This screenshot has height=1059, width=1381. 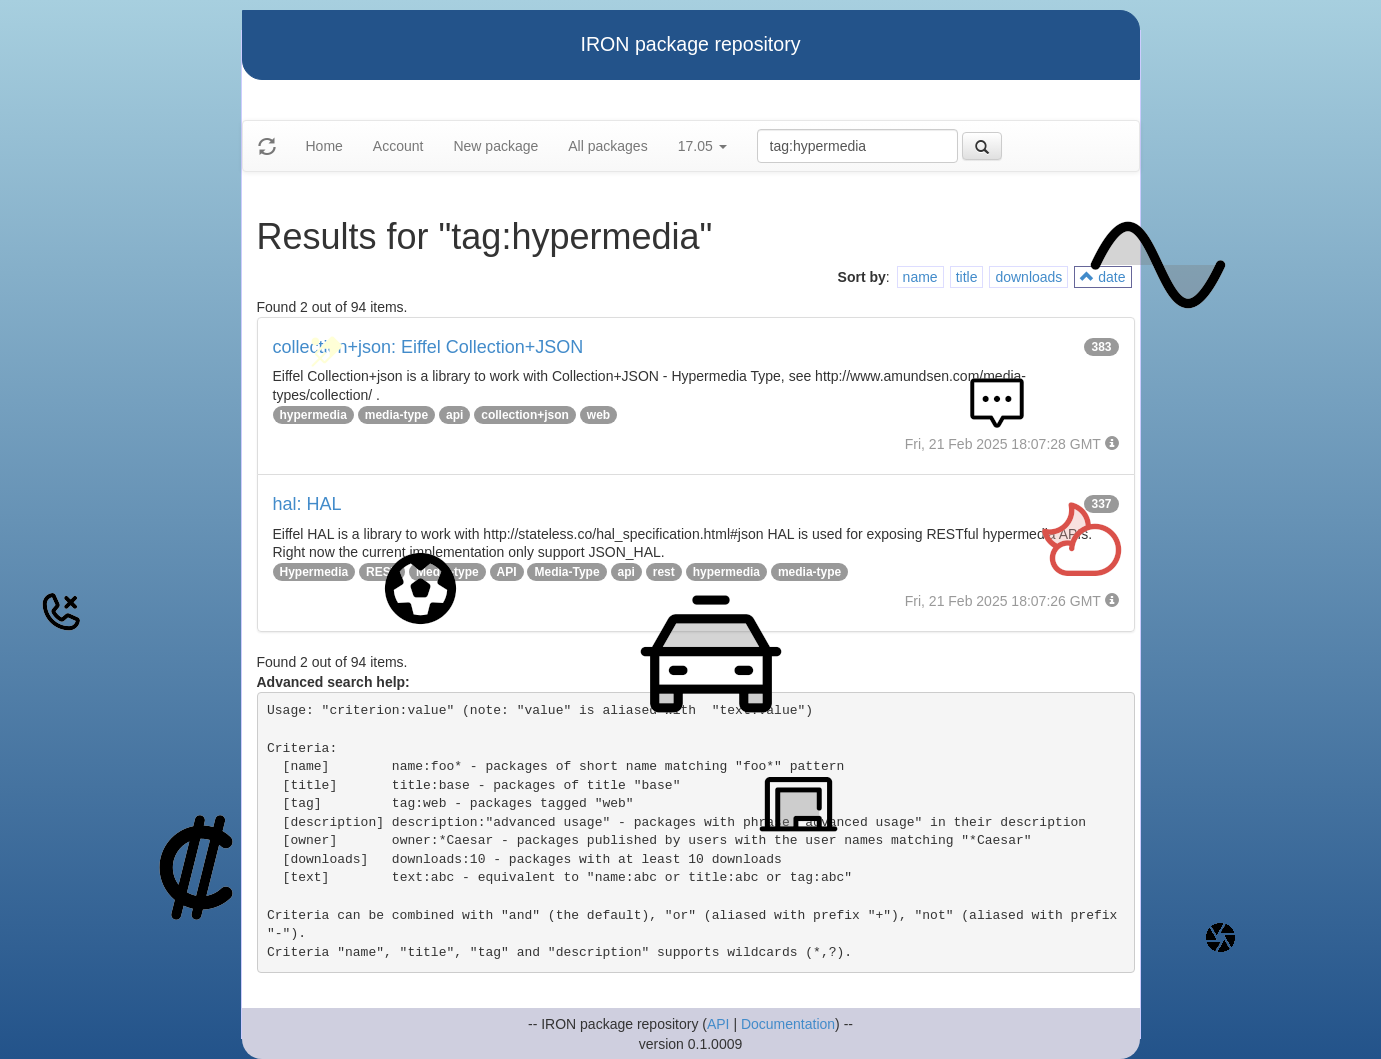 What do you see at coordinates (62, 611) in the screenshot?
I see `end or reject a phone call` at bounding box center [62, 611].